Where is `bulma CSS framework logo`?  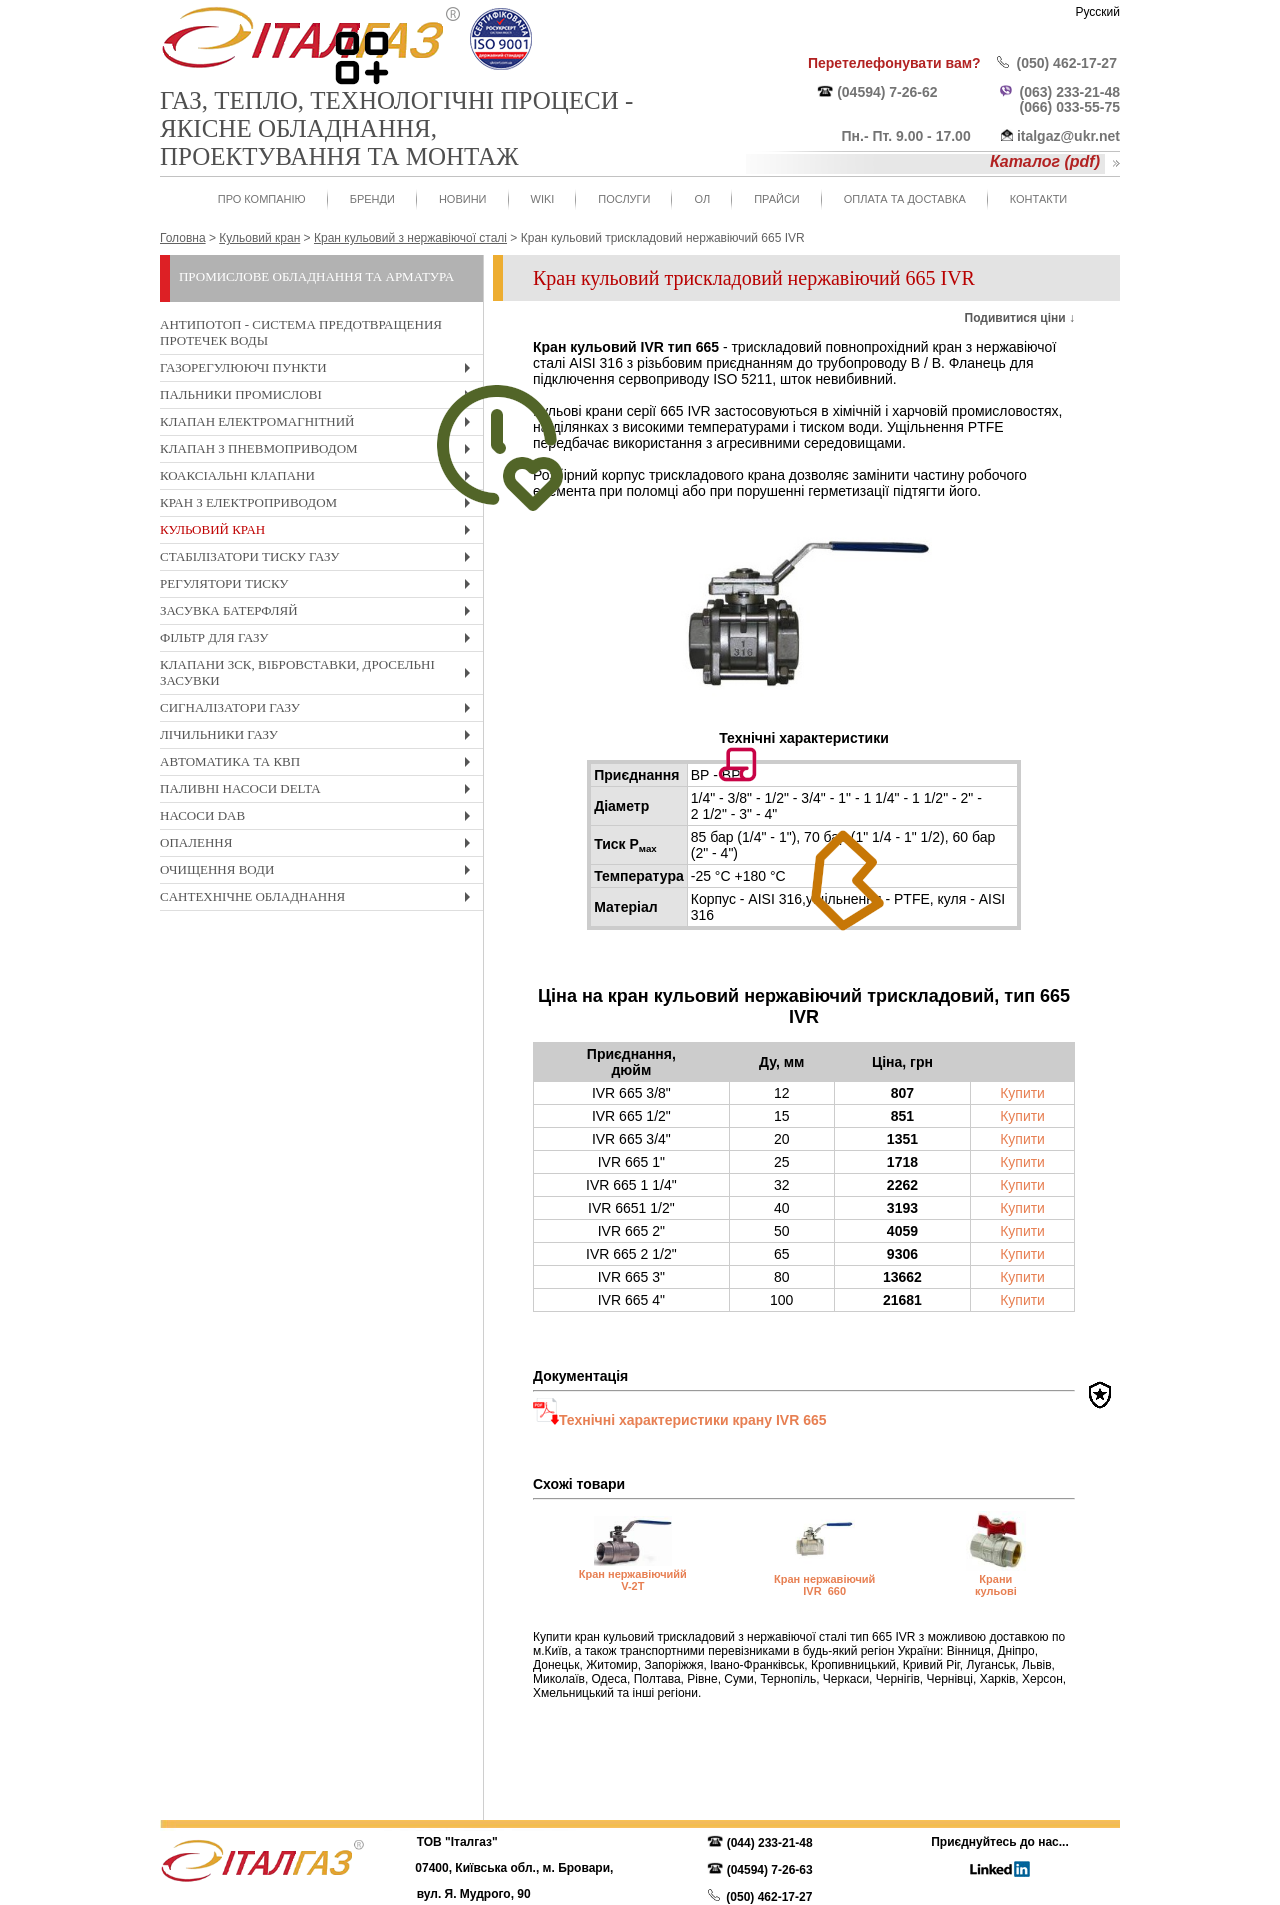
bulma CSS framework logo is located at coordinates (847, 880).